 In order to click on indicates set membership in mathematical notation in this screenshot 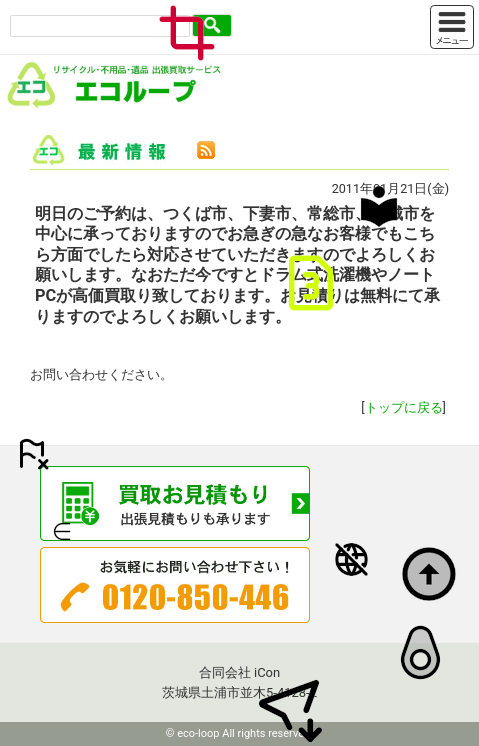, I will do `click(62, 531)`.